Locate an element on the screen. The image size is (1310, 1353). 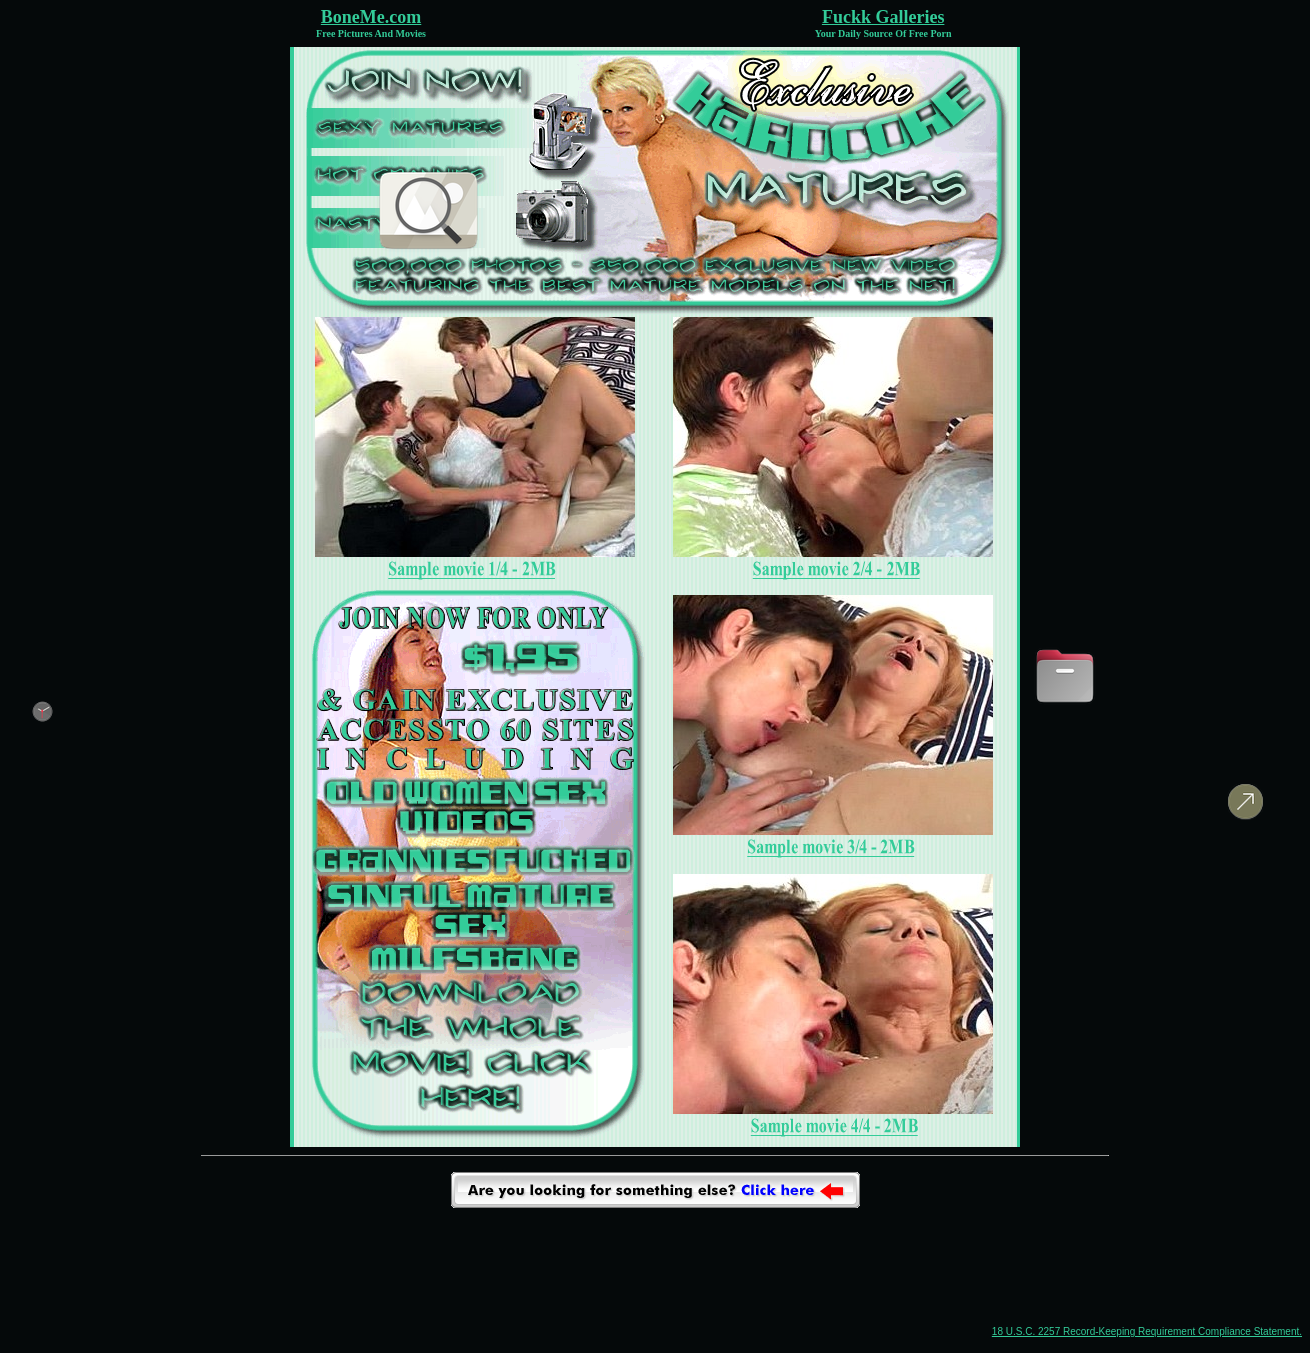
open eye of gnome image viewer is located at coordinates (428, 210).